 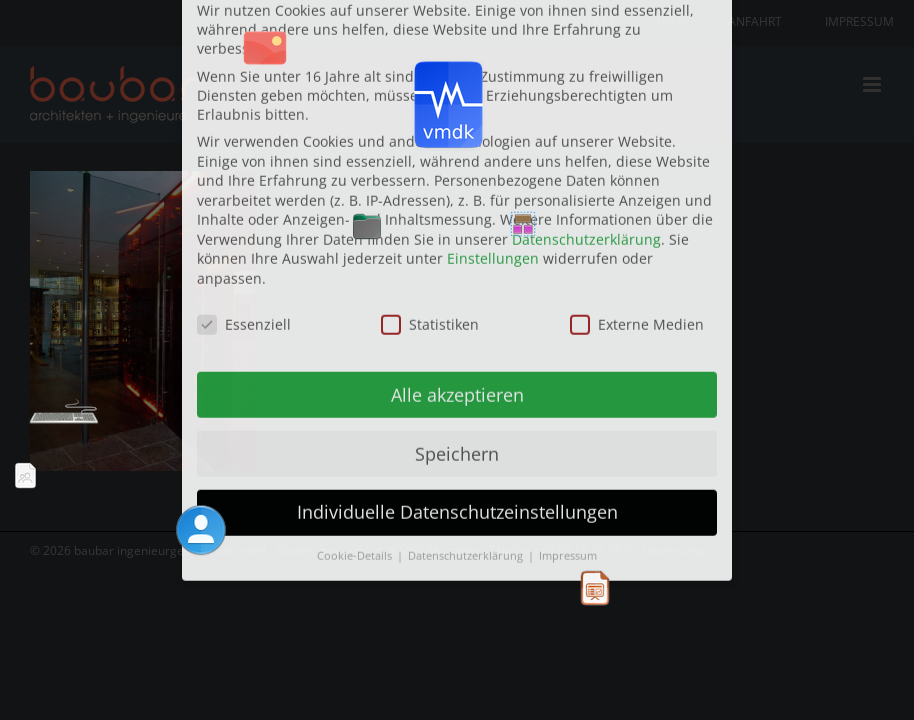 What do you see at coordinates (265, 48) in the screenshot?
I see `indicates item is linked to photos library` at bounding box center [265, 48].